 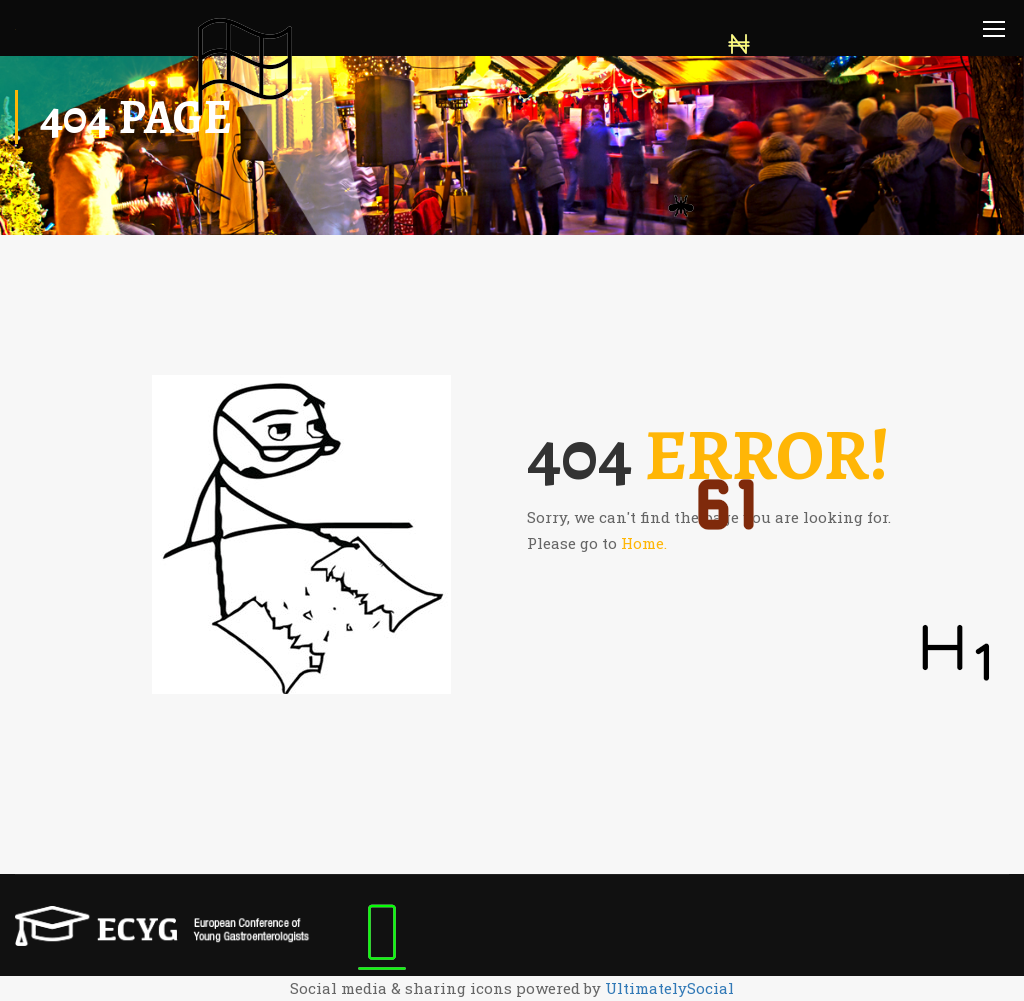 I want to click on align object to bottom edge, so click(x=382, y=936).